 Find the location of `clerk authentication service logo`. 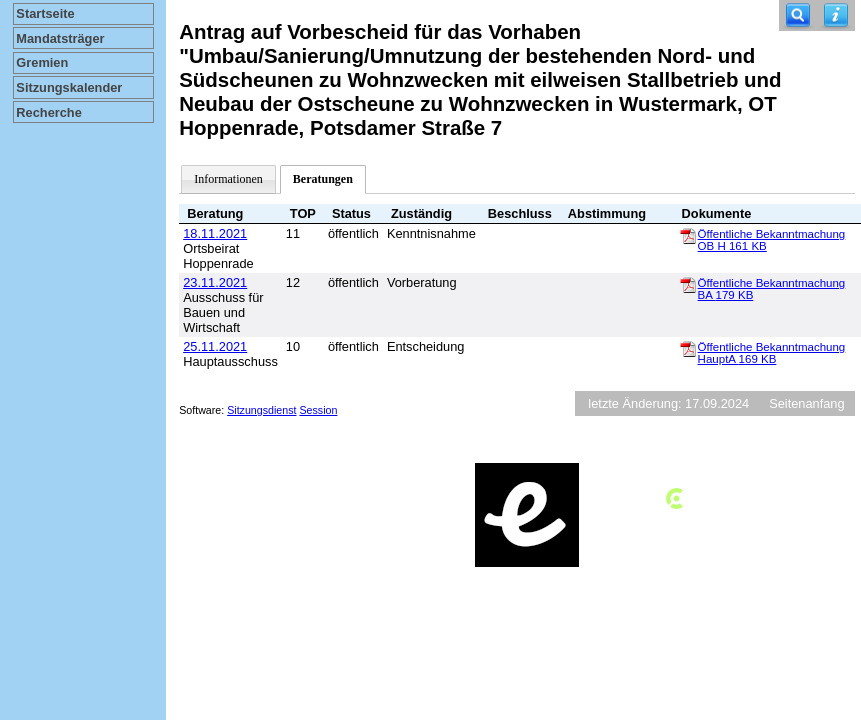

clerk authentication service logo is located at coordinates (674, 498).